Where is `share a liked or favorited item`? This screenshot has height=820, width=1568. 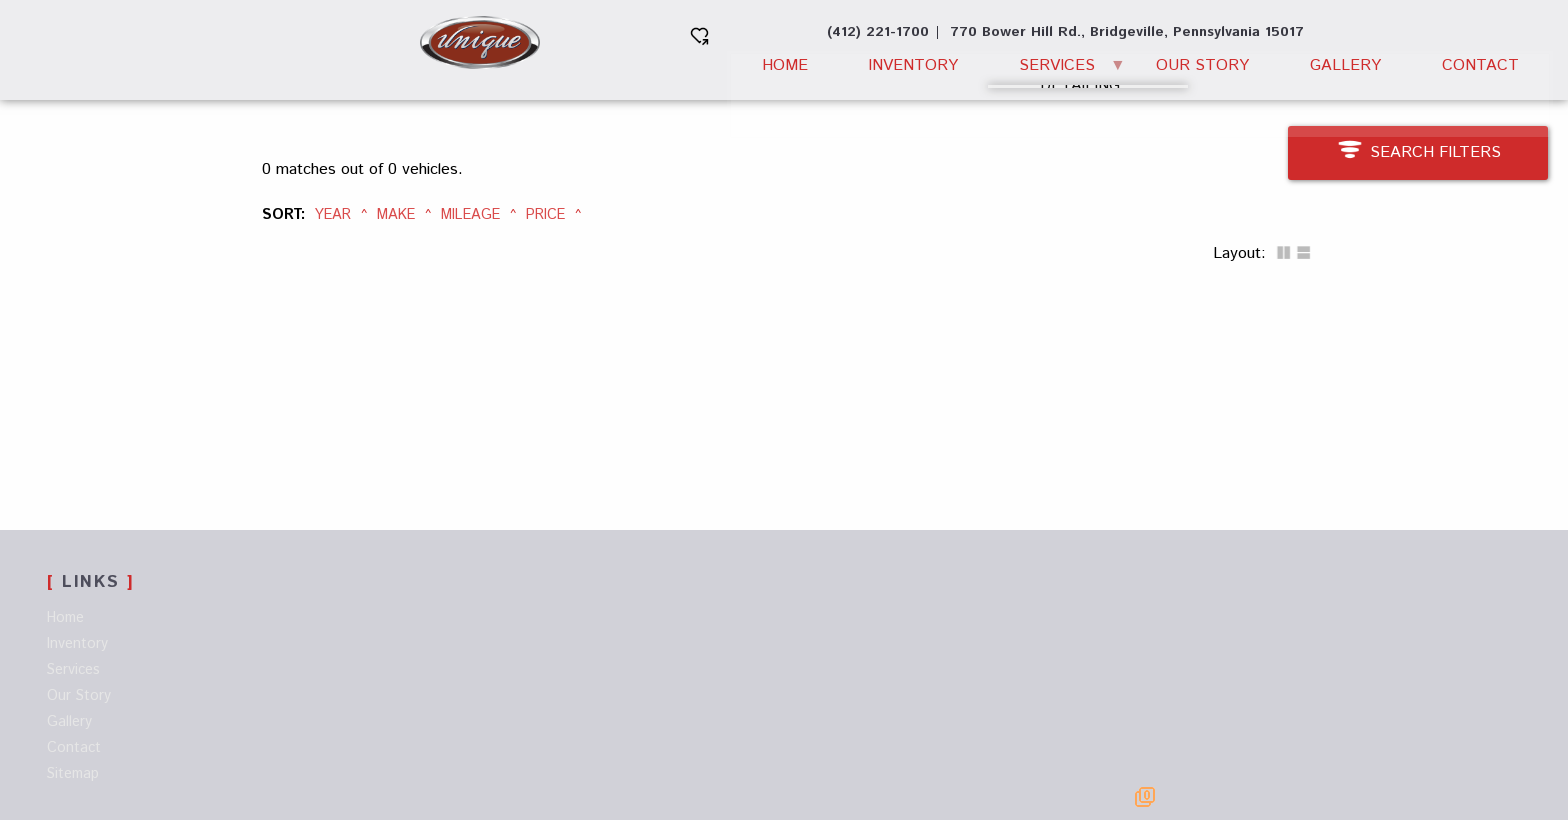
share a liked or favorited item is located at coordinates (699, 35).